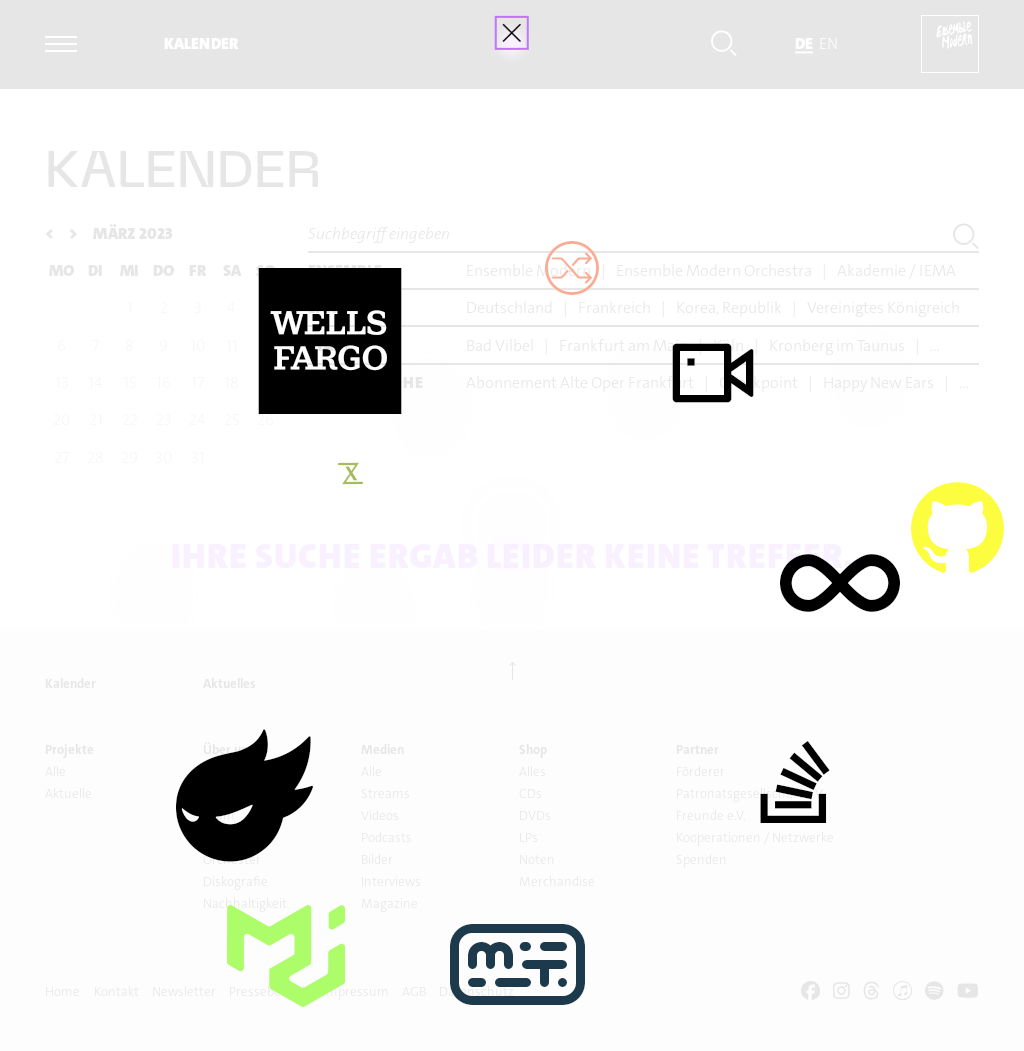 Image resolution: width=1024 pixels, height=1051 pixels. I want to click on internet computer protocol (ICP) logo, so click(840, 583).